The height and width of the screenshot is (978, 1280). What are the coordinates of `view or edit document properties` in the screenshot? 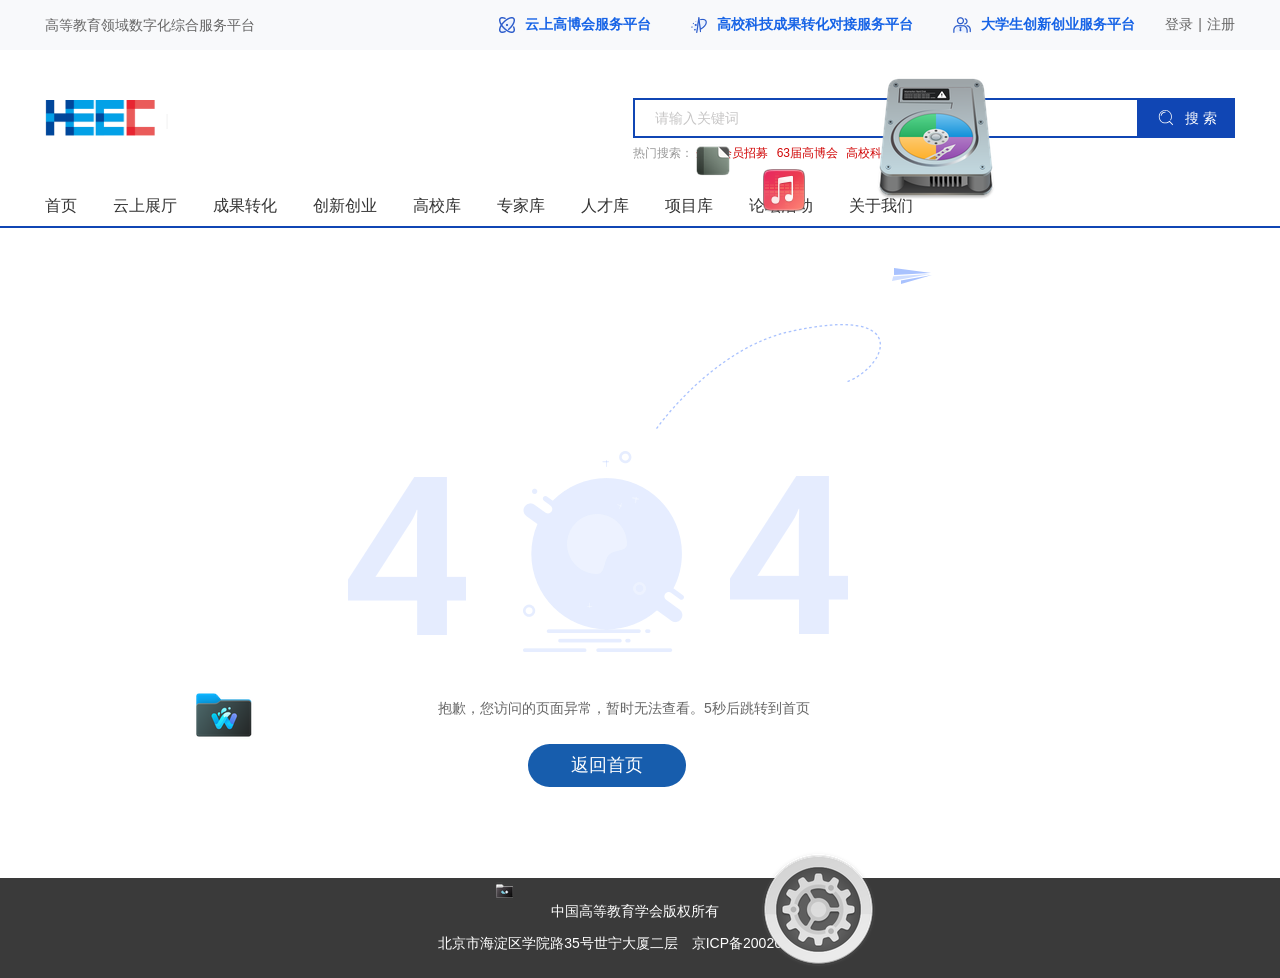 It's located at (818, 909).